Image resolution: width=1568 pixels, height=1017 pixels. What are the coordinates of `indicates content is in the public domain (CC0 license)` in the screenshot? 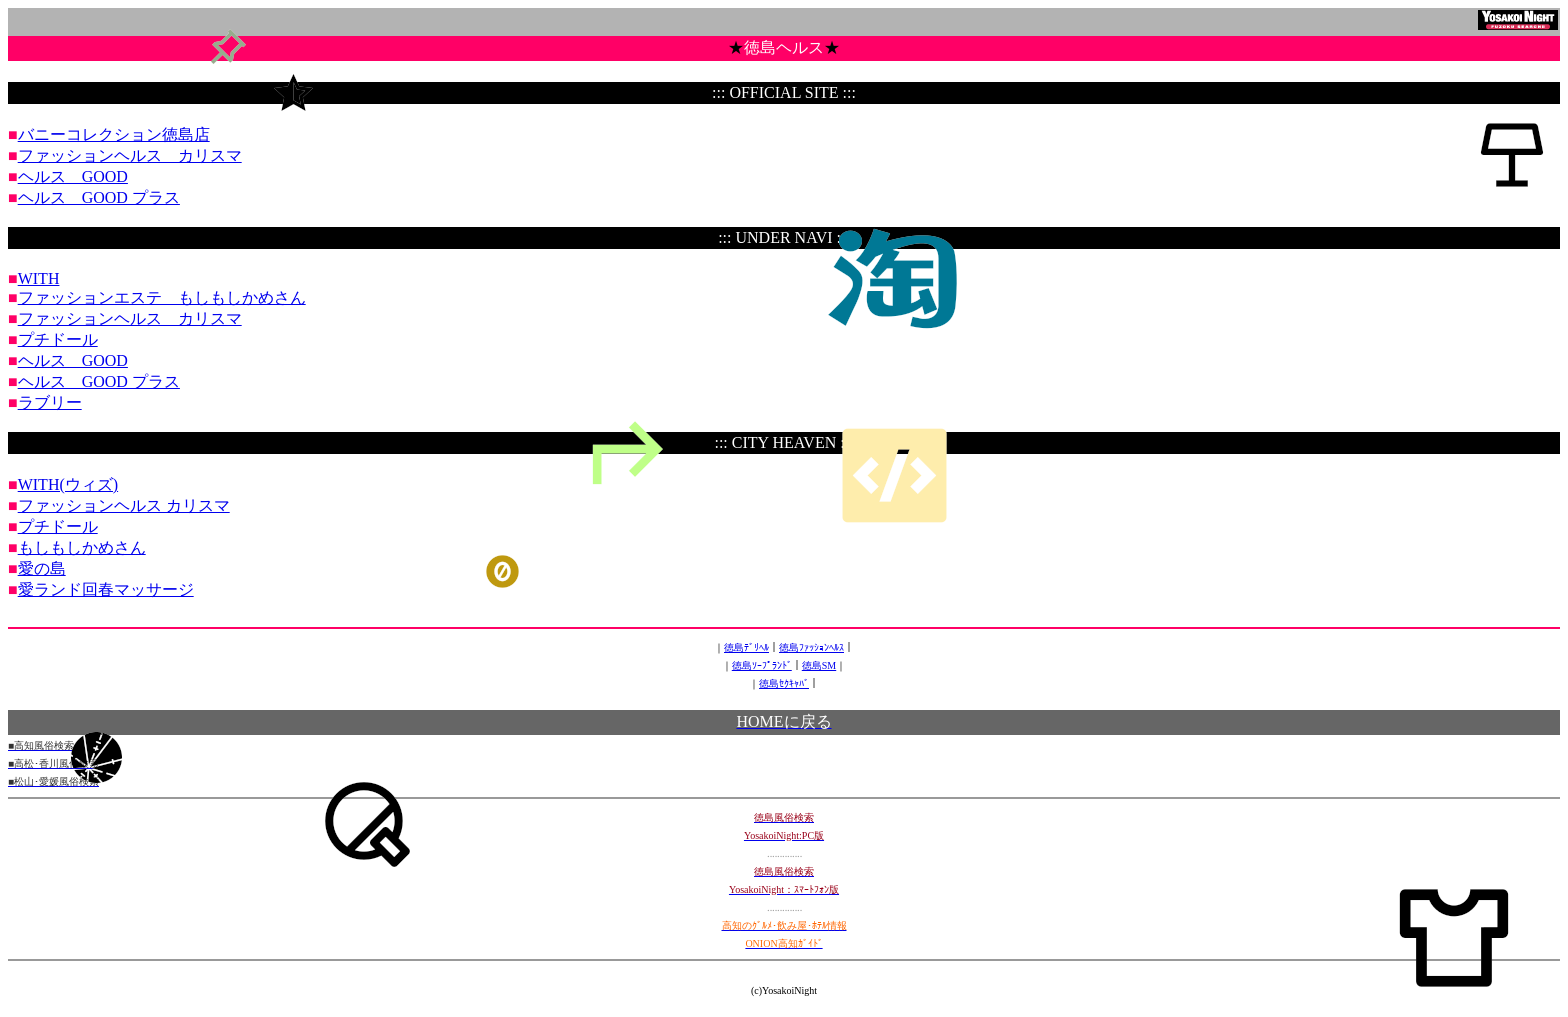 It's located at (502, 571).